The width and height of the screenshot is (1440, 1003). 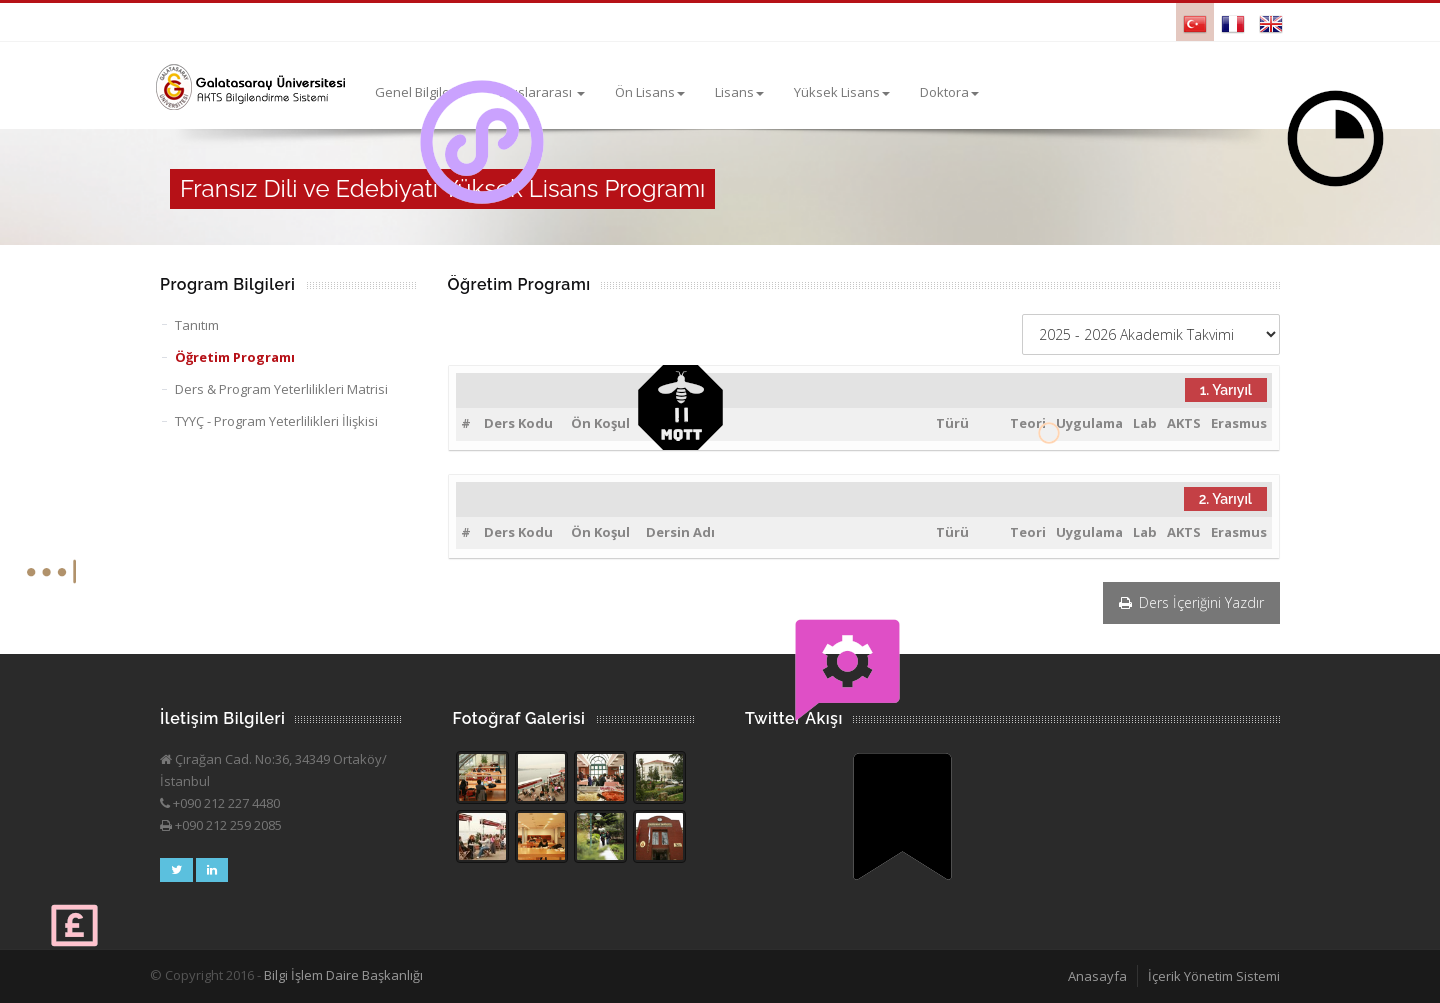 What do you see at coordinates (51, 571) in the screenshot?
I see `open lastpass password manager` at bounding box center [51, 571].